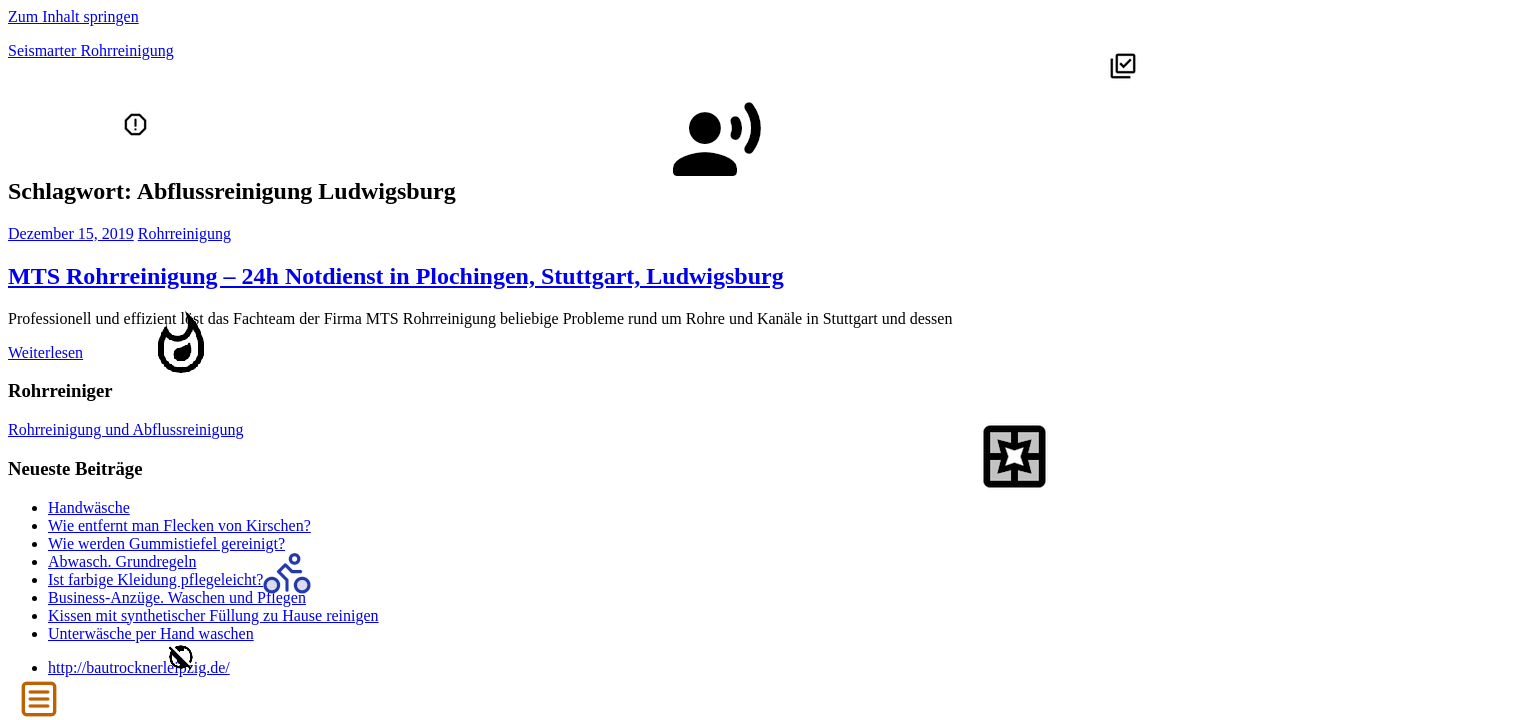 This screenshot has width=1534, height=720. What do you see at coordinates (717, 140) in the screenshot?
I see `activate voice recording or dictation` at bounding box center [717, 140].